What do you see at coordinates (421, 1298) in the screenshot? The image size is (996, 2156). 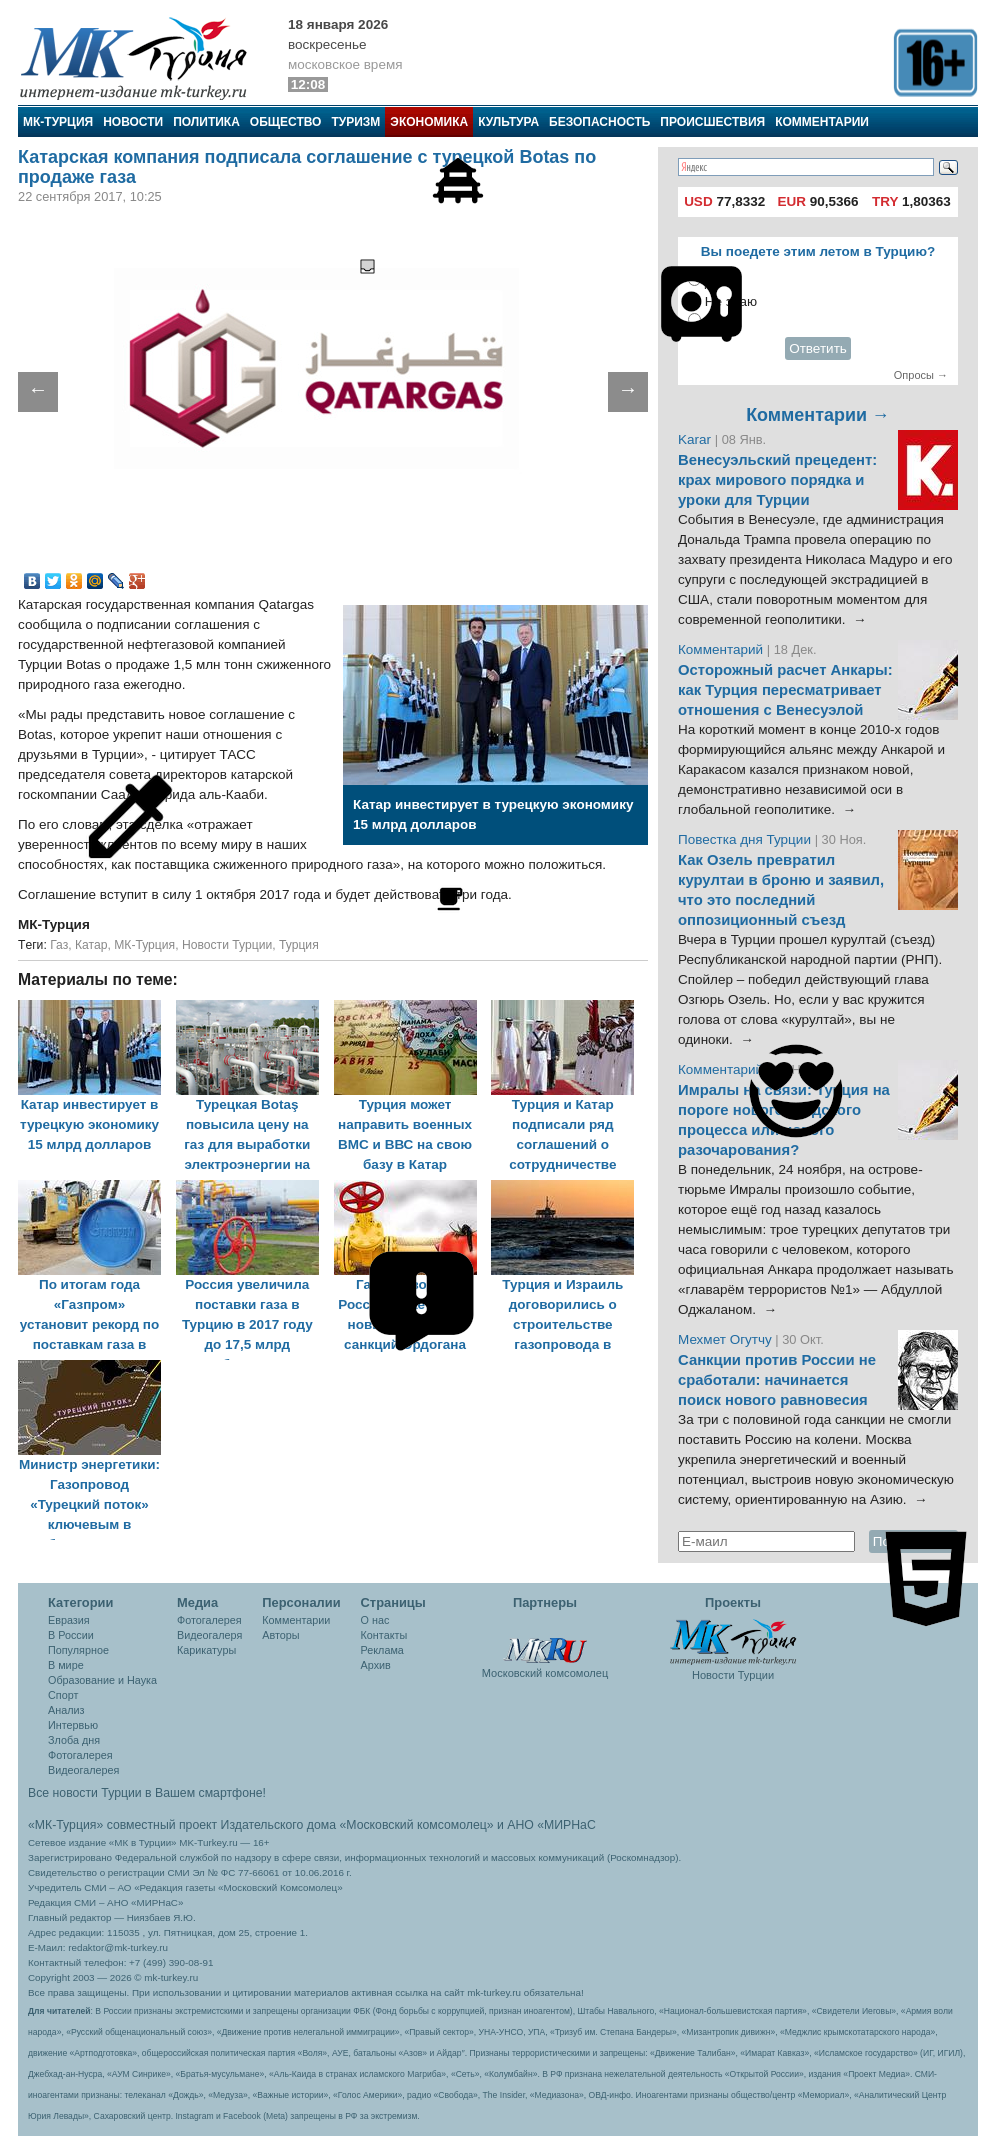 I see `report a message or conversation` at bounding box center [421, 1298].